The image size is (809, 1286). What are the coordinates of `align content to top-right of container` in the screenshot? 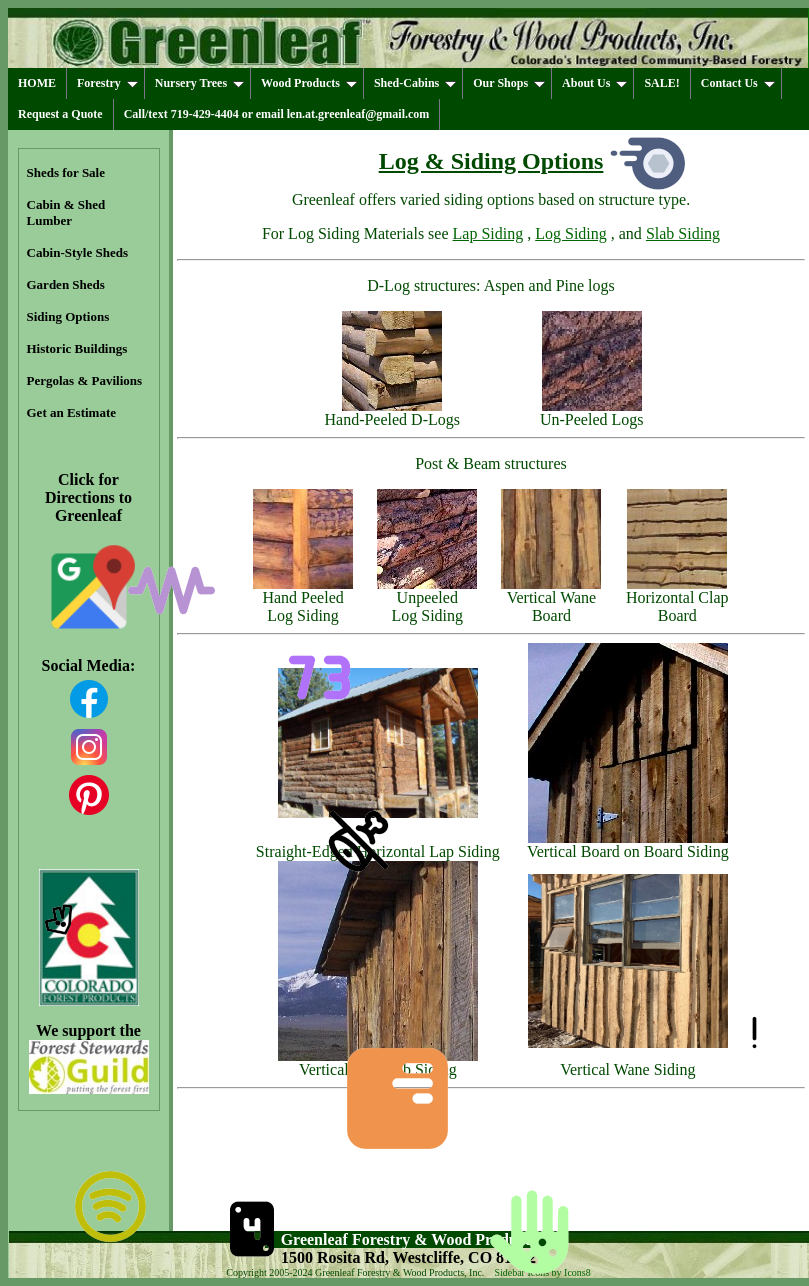 It's located at (397, 1098).